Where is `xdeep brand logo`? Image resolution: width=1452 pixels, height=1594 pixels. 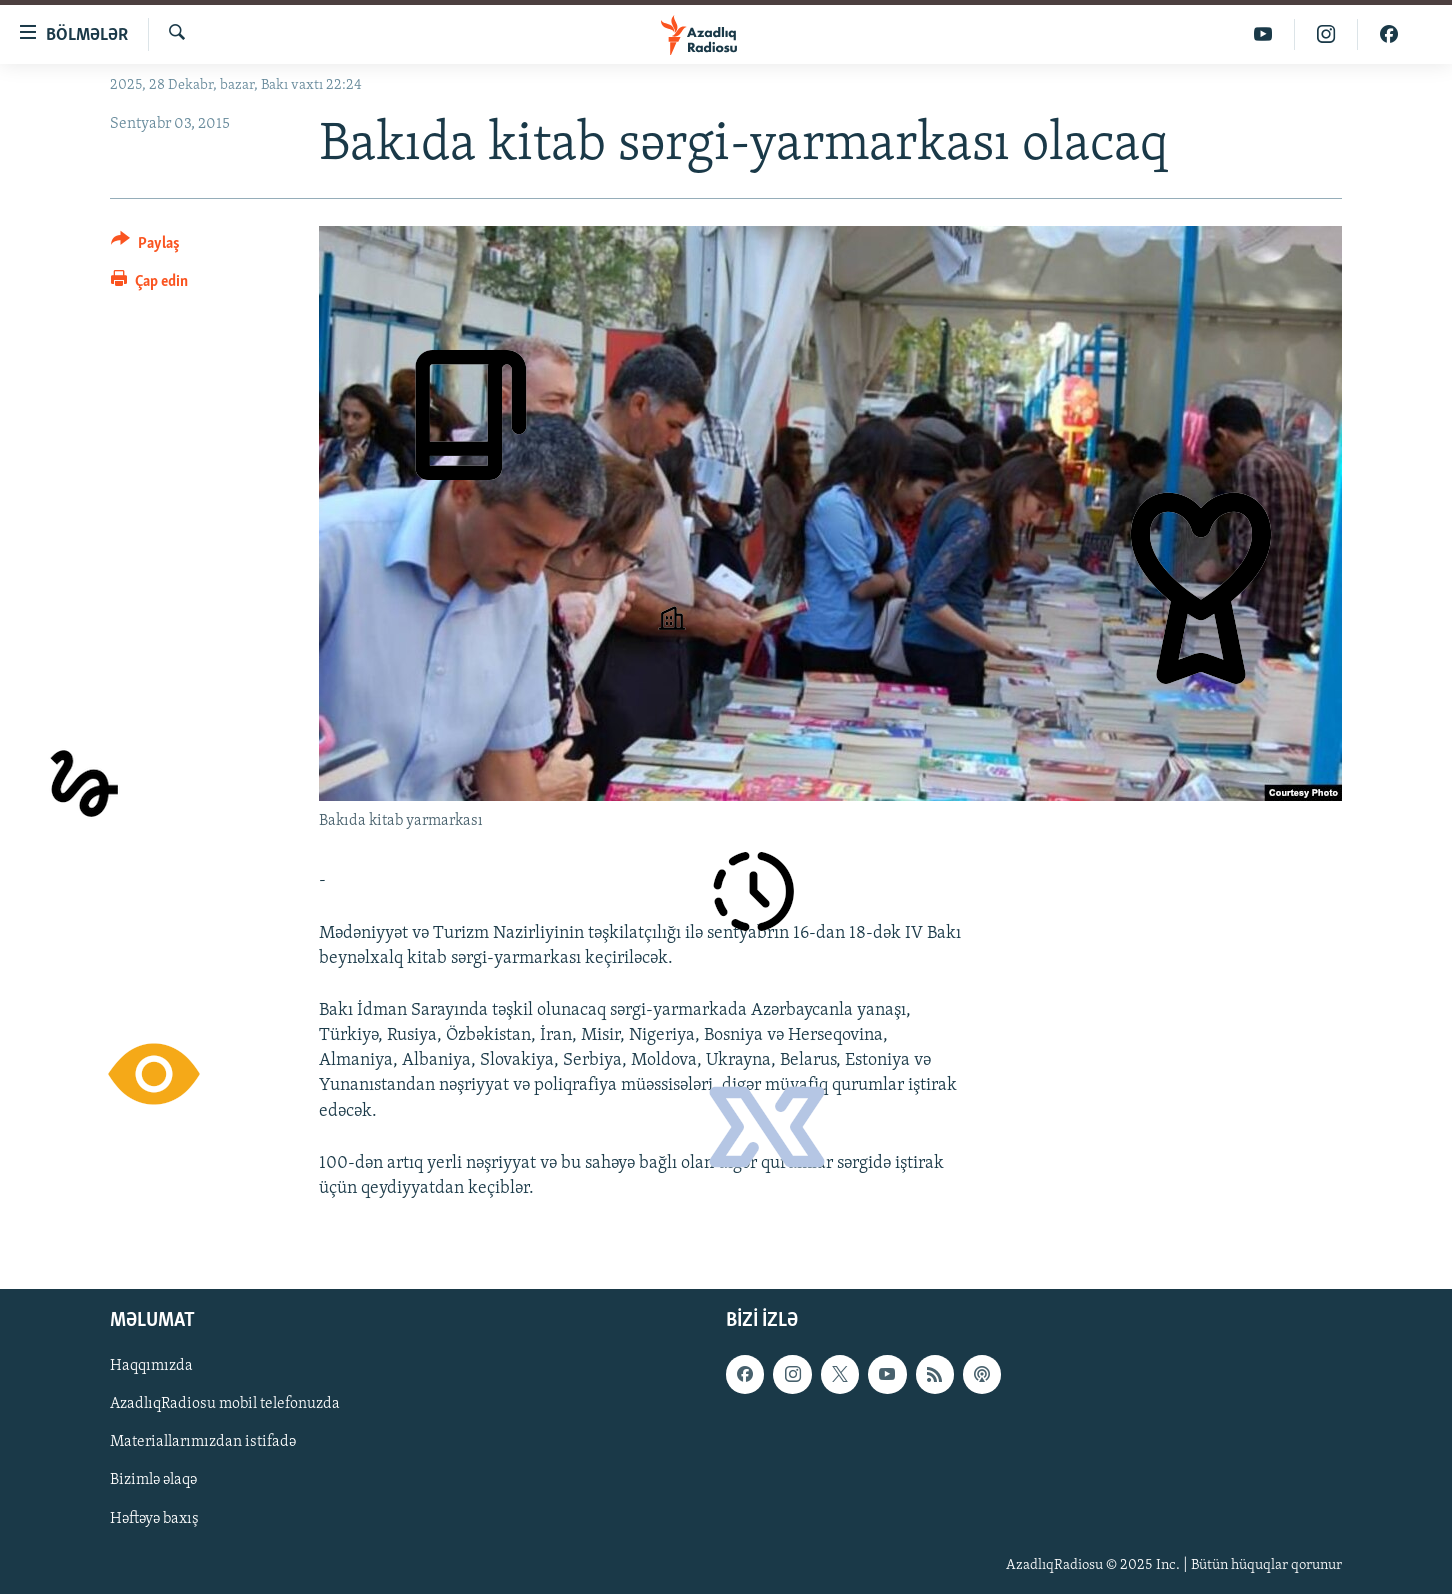 xdeep brand logo is located at coordinates (767, 1127).